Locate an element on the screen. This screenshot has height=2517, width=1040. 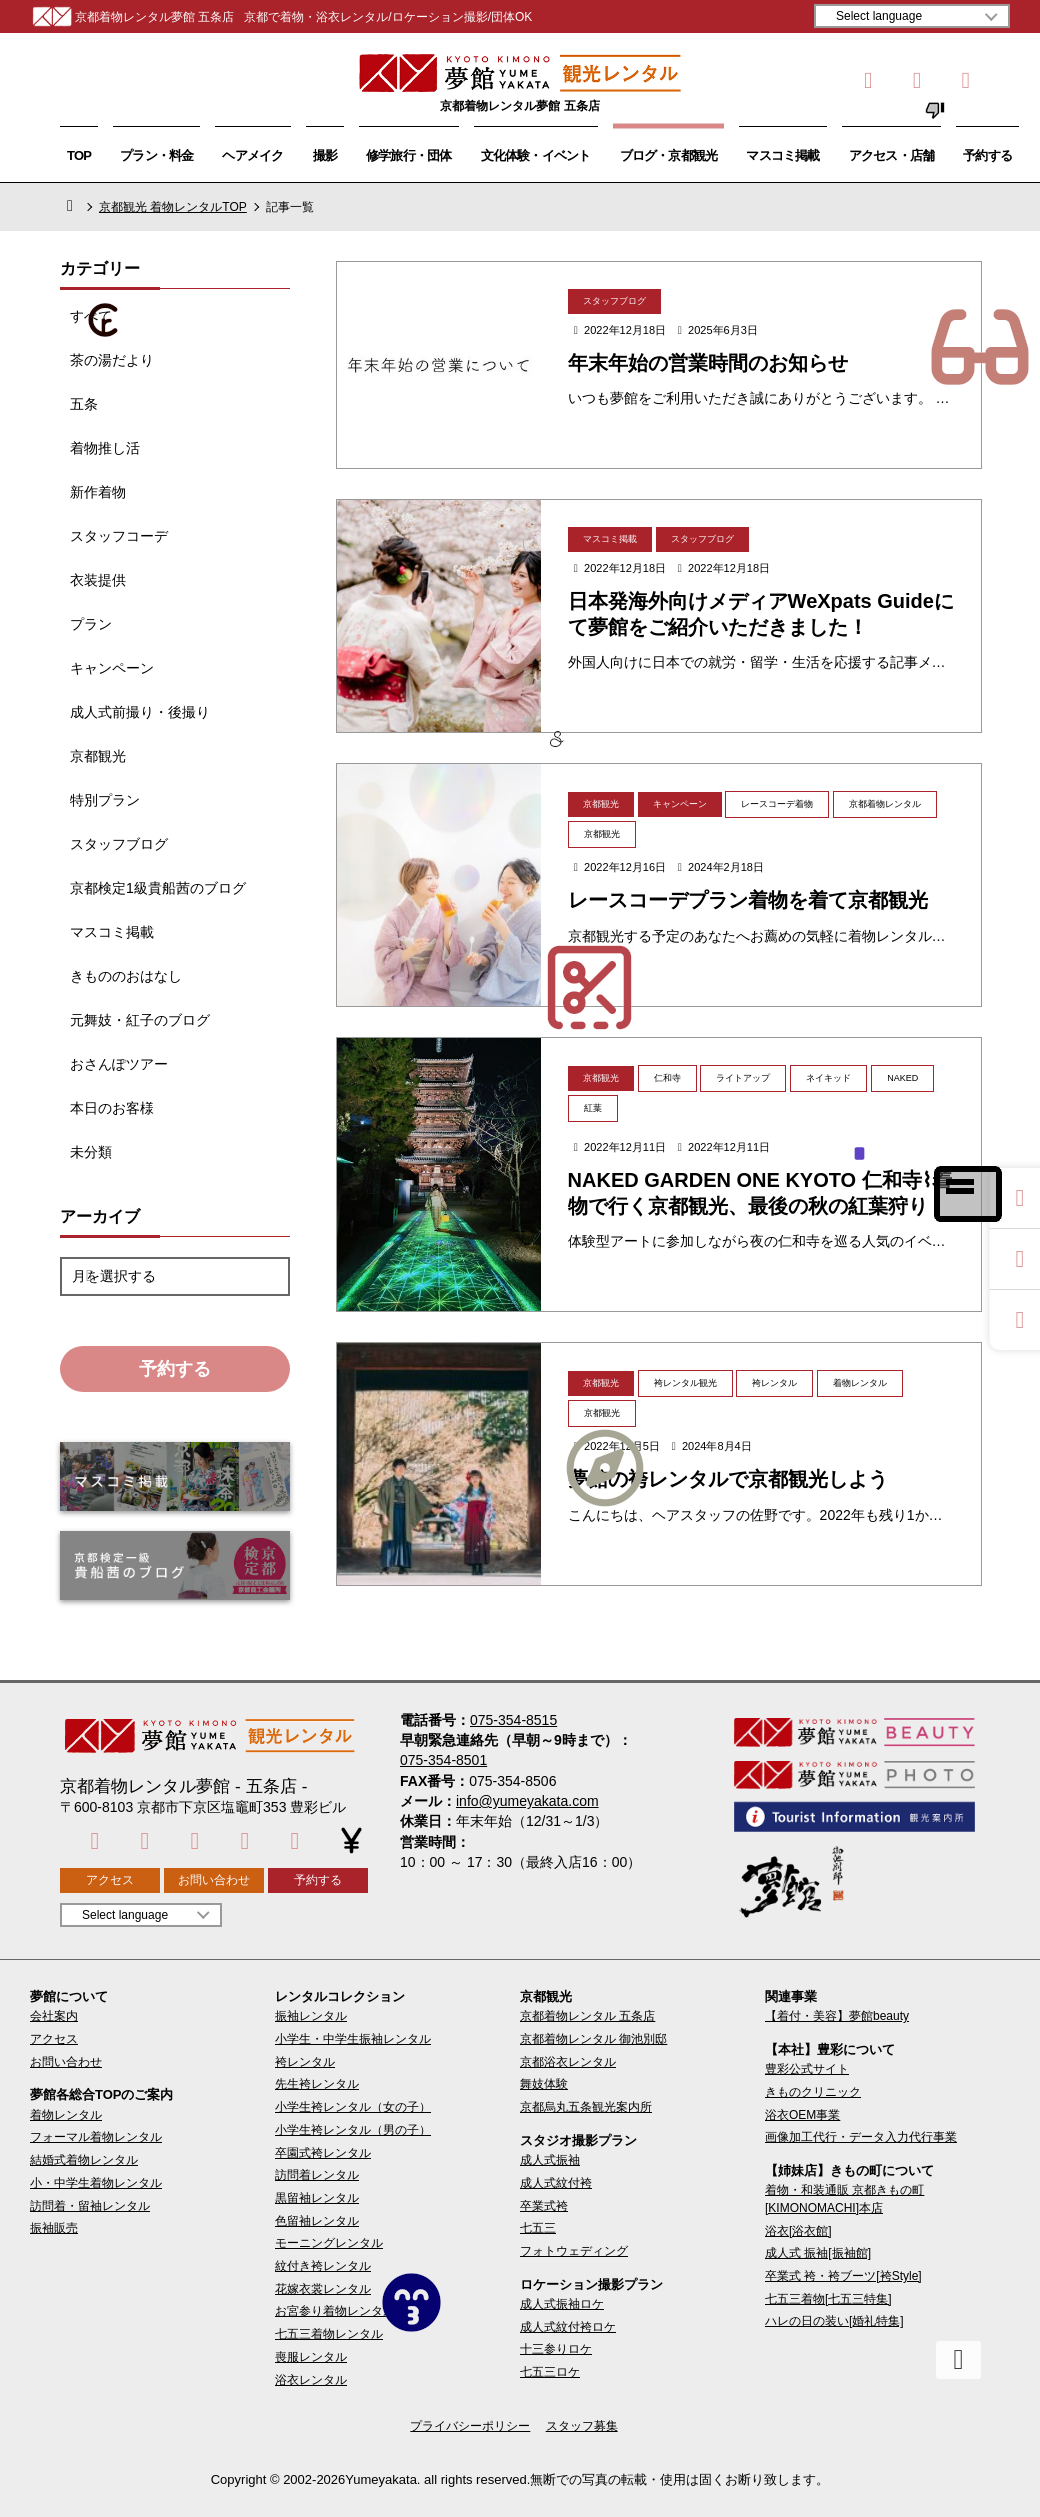
enable reading mode or accessibility features is located at coordinates (980, 347).